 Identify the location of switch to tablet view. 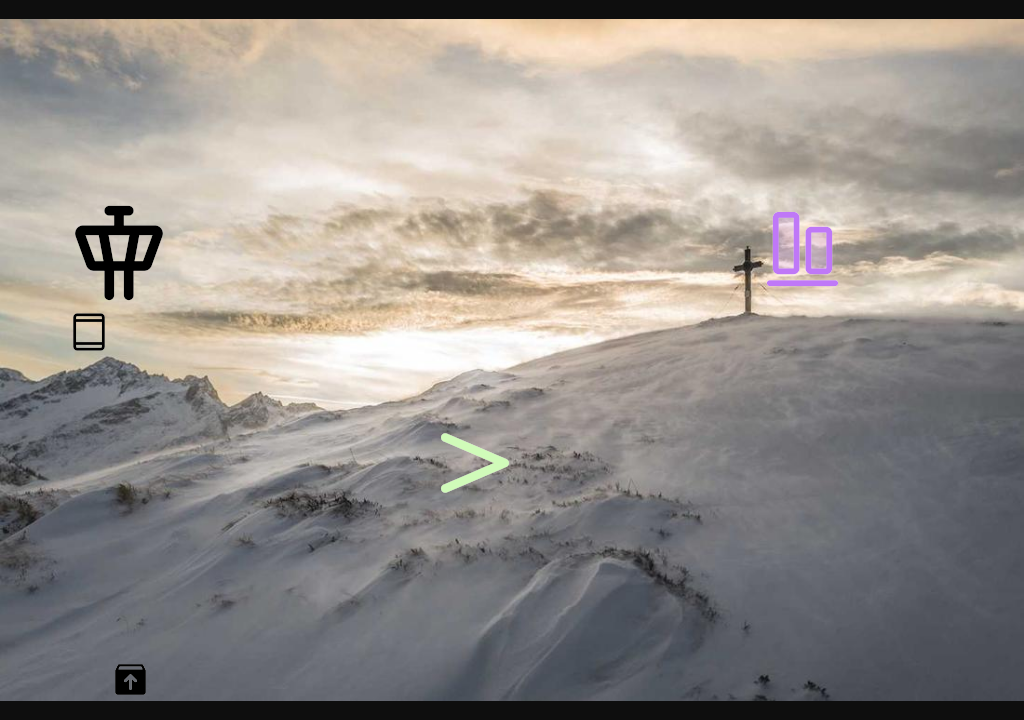
(89, 332).